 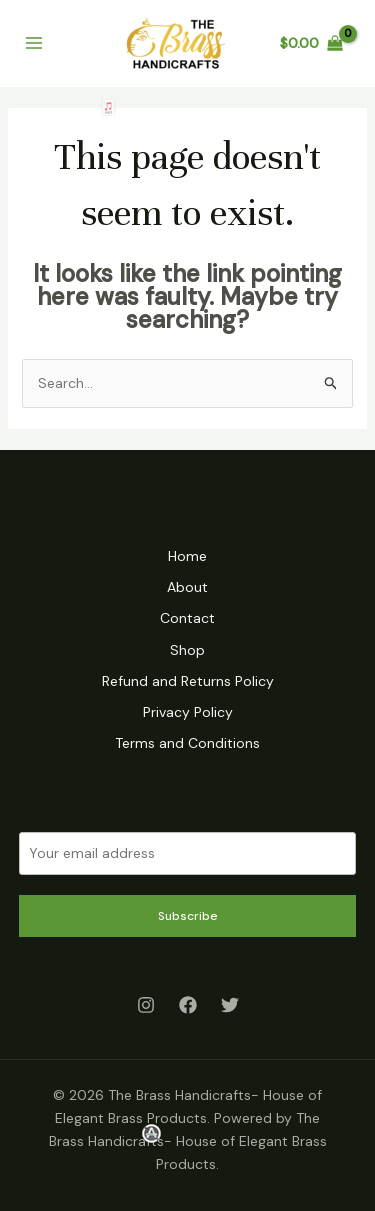 I want to click on an mp3 audio file, so click(x=108, y=107).